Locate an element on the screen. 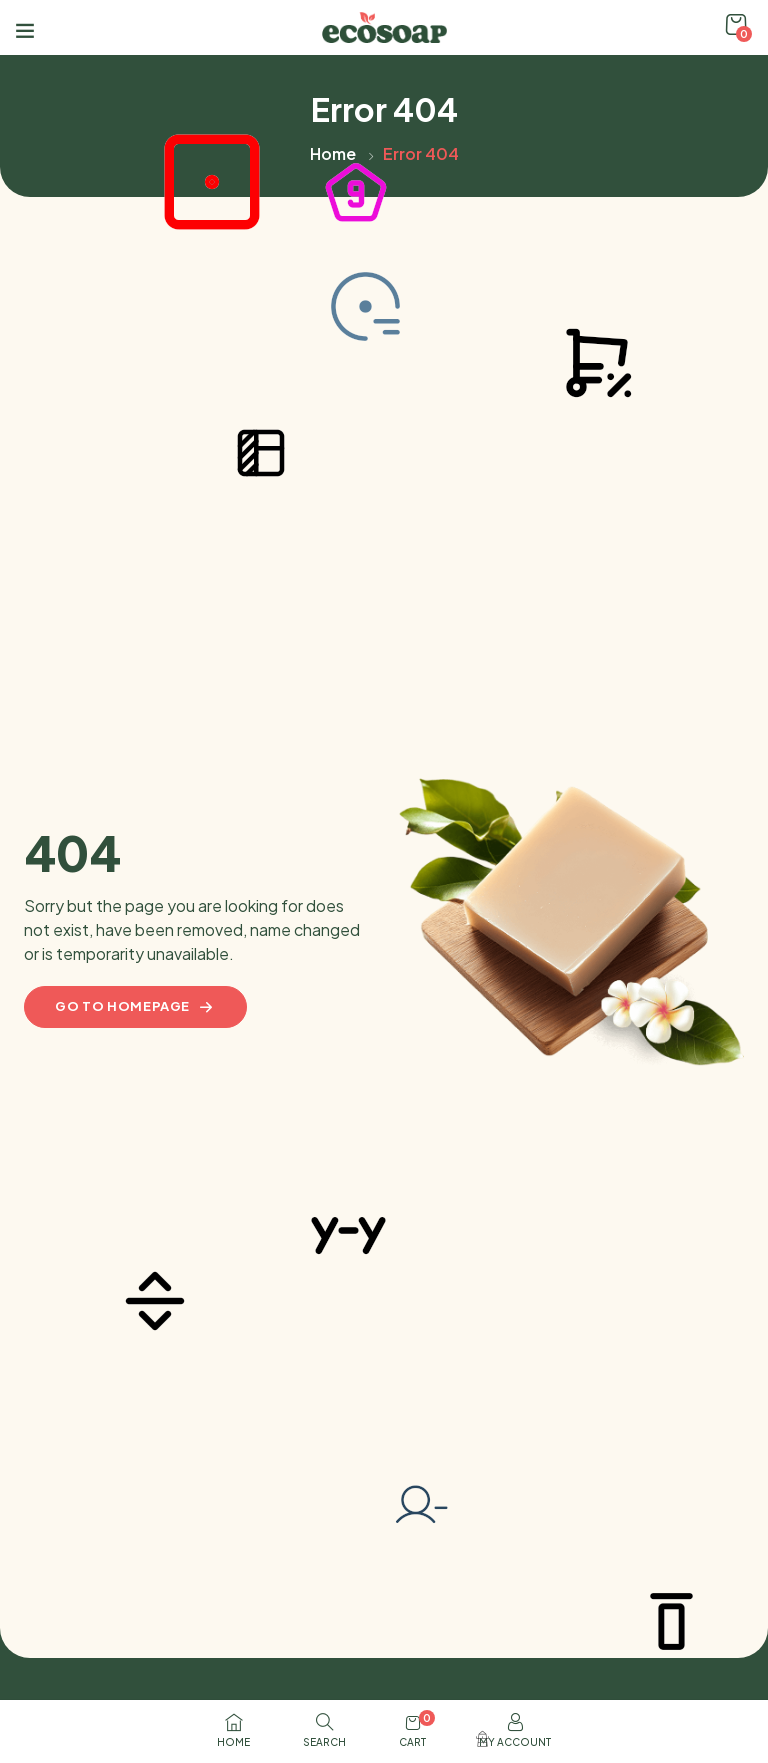 The width and height of the screenshot is (768, 1763). view discounted items in your cart is located at coordinates (597, 363).